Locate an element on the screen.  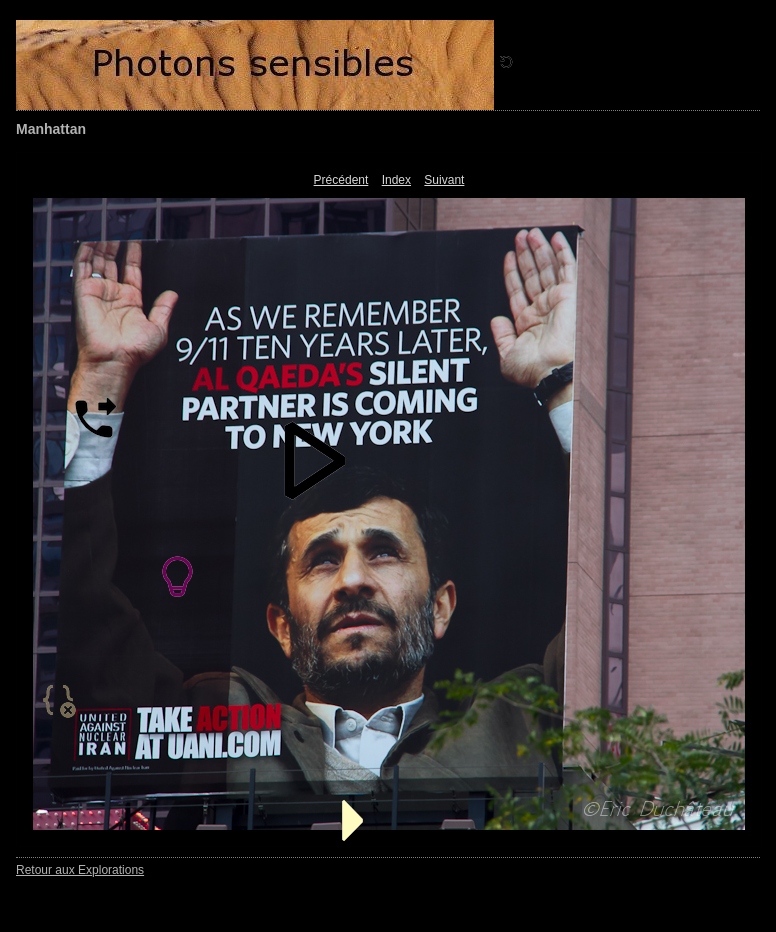
indicates a syntax error with mismatched brackets is located at coordinates (58, 700).